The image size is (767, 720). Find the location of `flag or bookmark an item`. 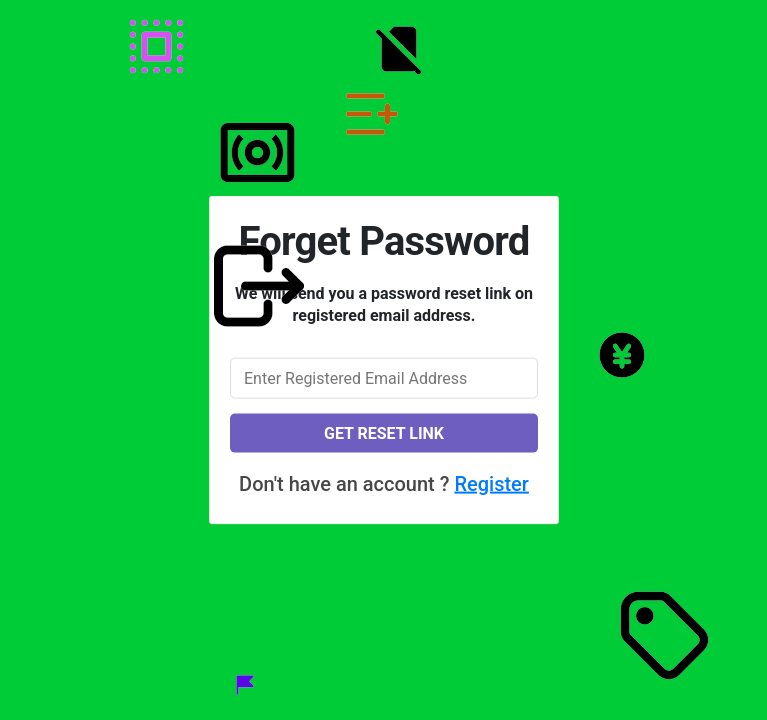

flag or bookmark an item is located at coordinates (245, 684).